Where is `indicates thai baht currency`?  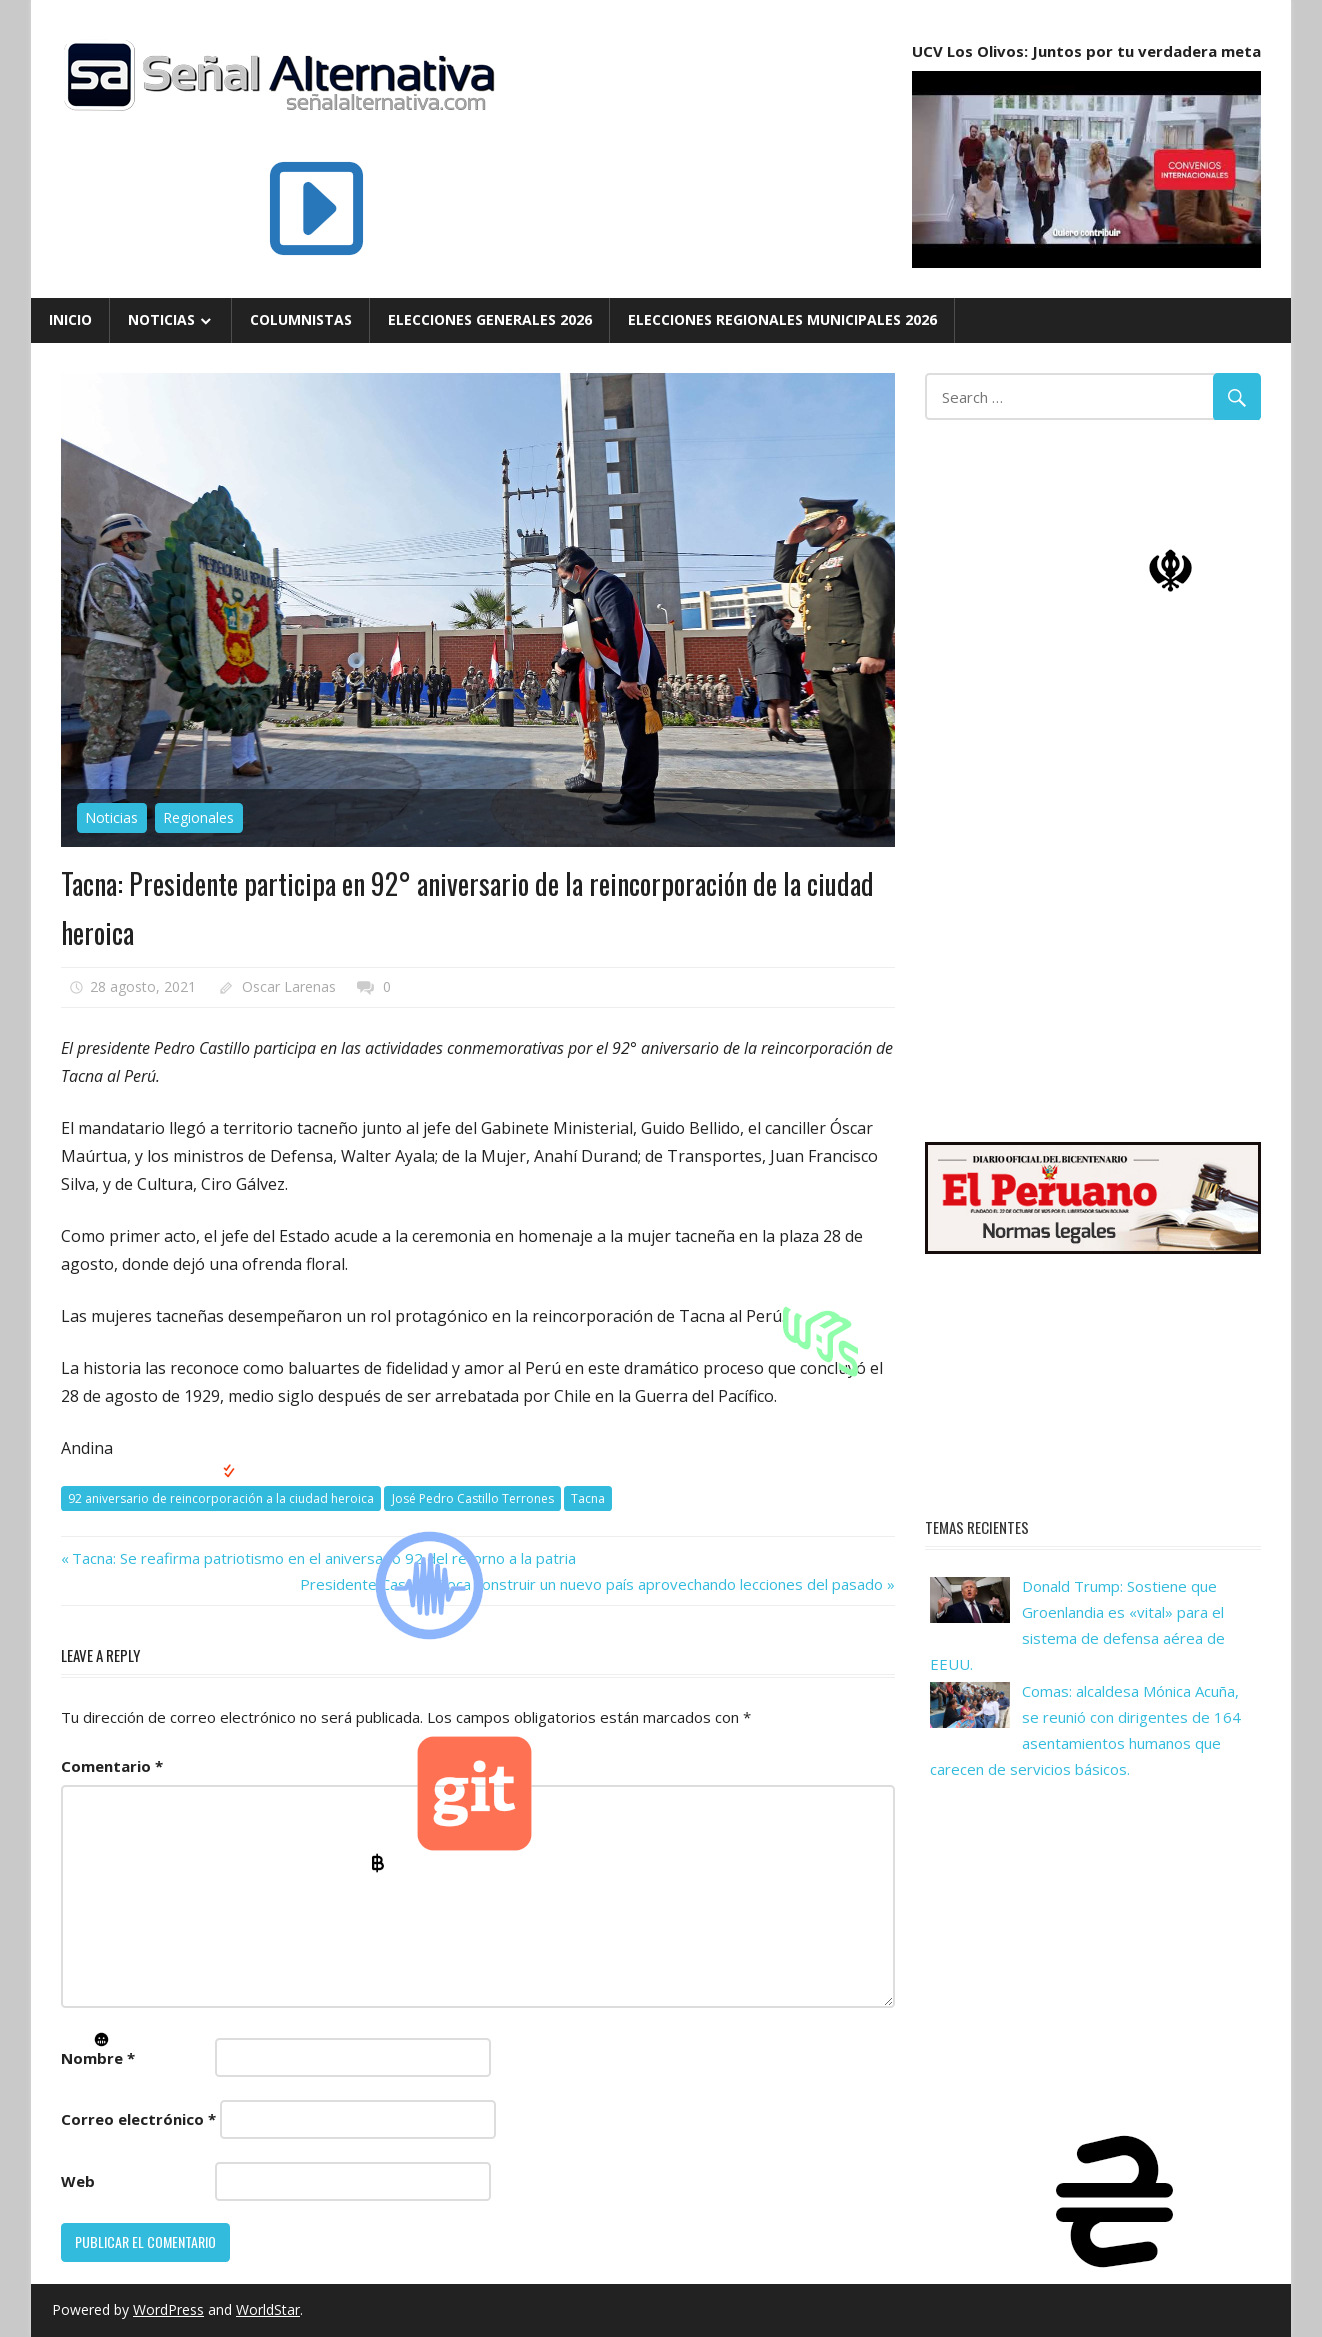 indicates thai baht currency is located at coordinates (378, 1863).